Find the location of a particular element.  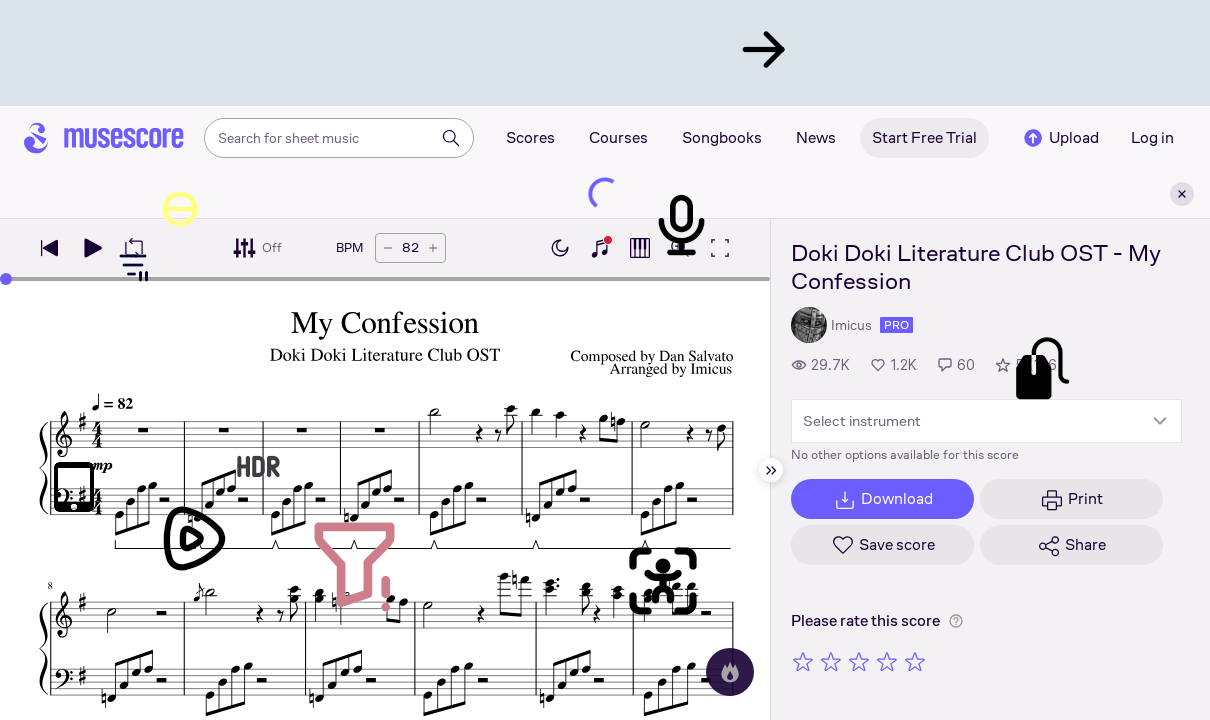

scan or detect body position is located at coordinates (663, 581).